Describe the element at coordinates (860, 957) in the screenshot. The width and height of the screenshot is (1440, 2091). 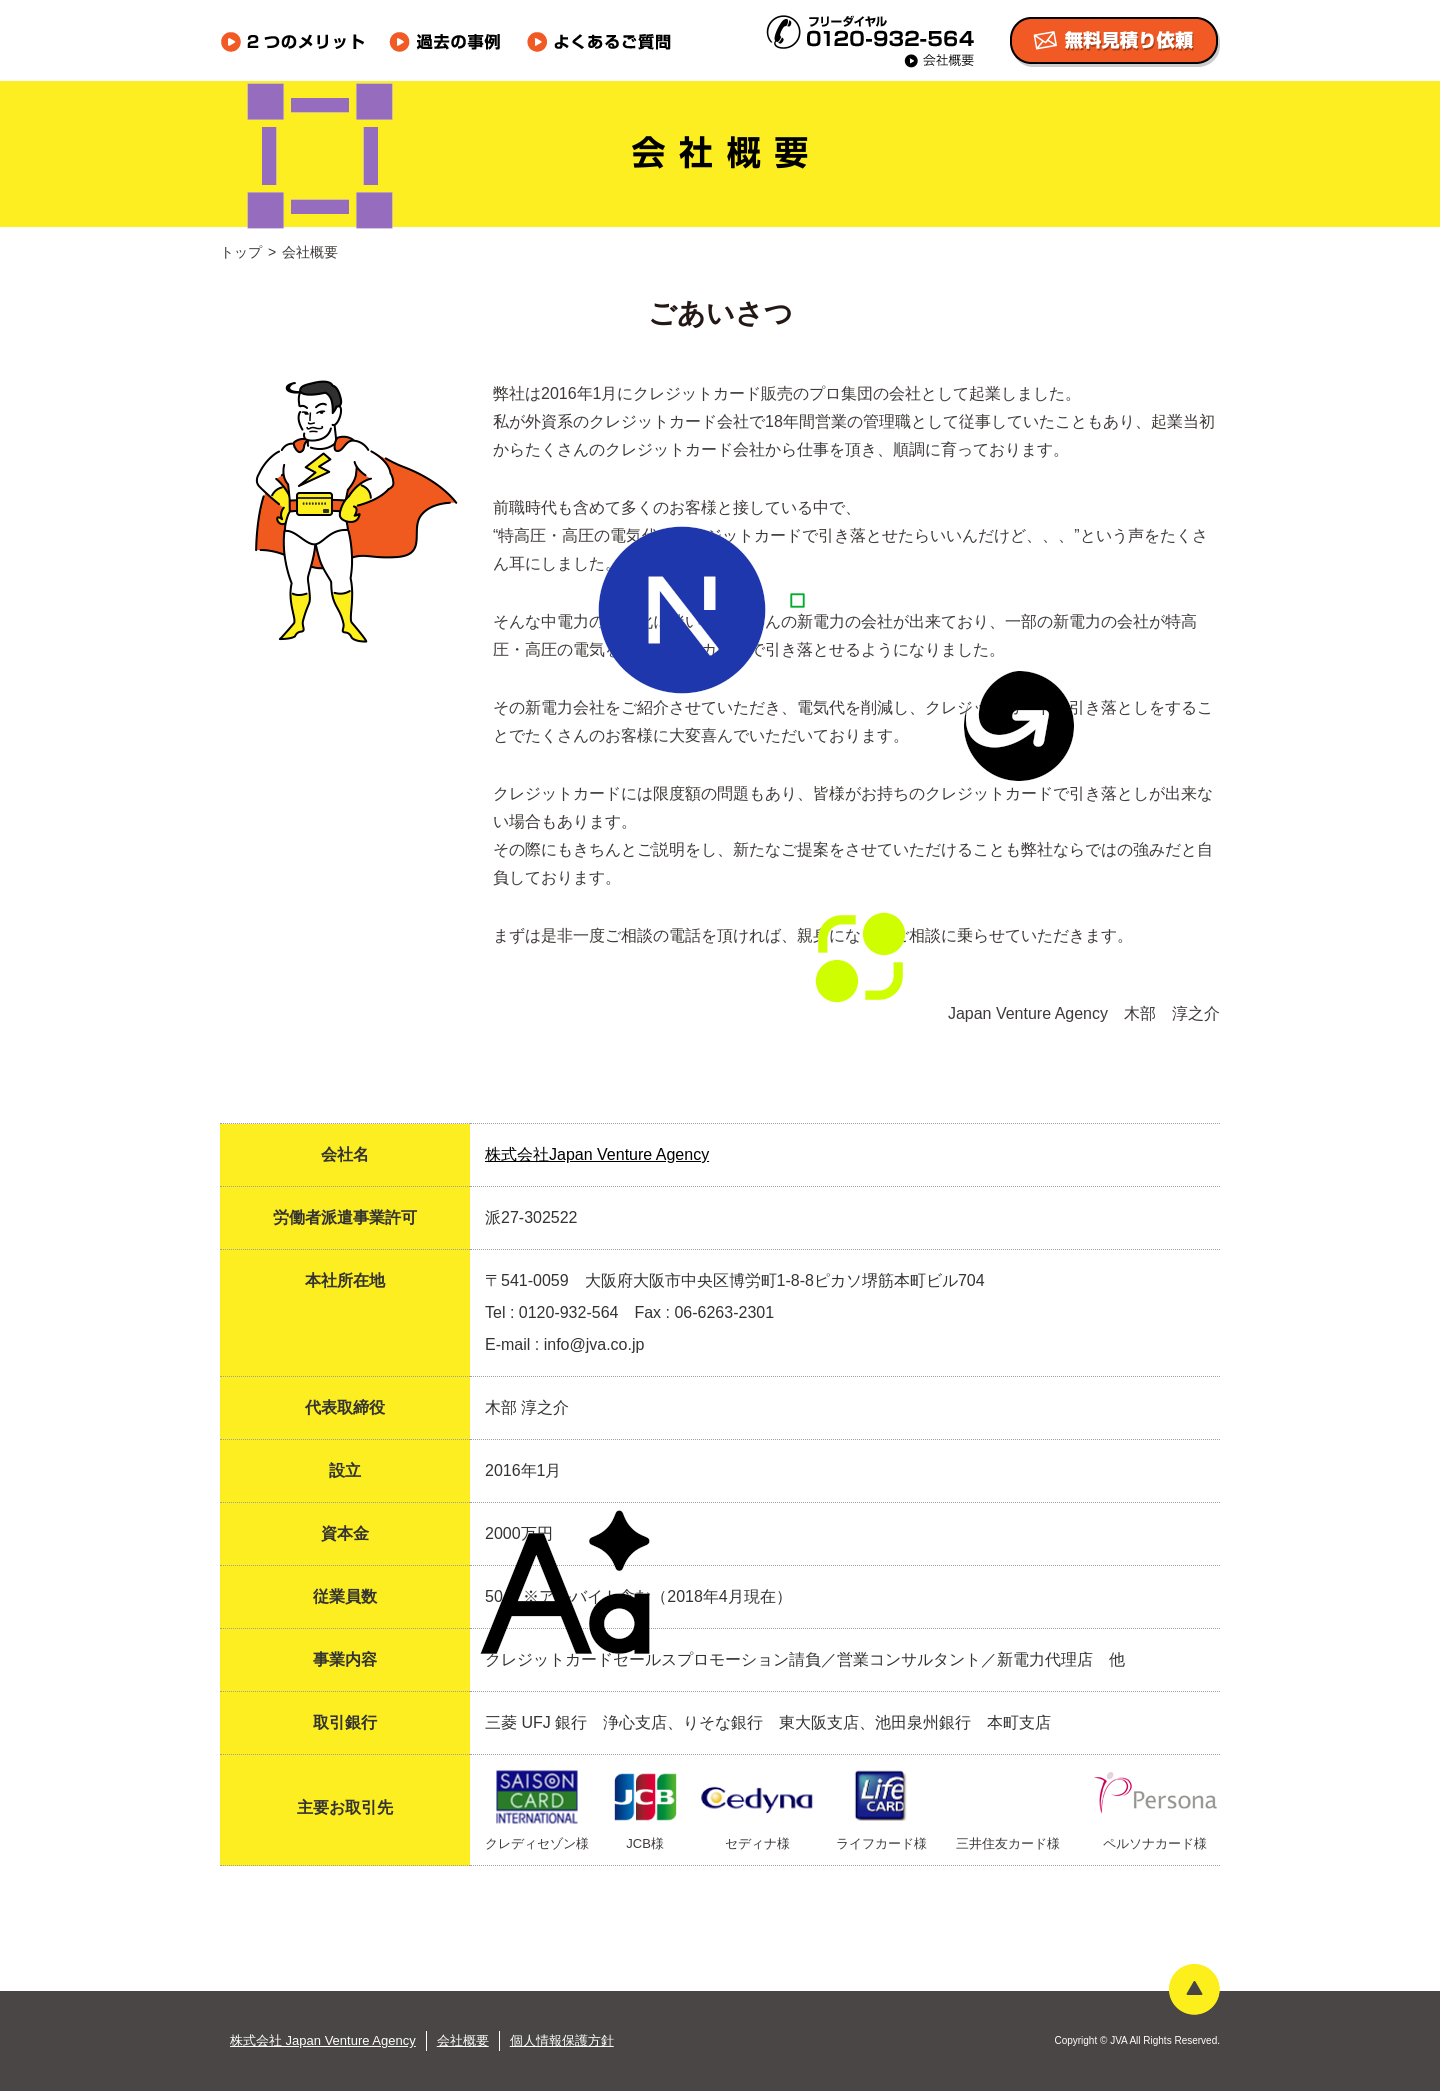
I see `exchange or swap between two items` at that location.